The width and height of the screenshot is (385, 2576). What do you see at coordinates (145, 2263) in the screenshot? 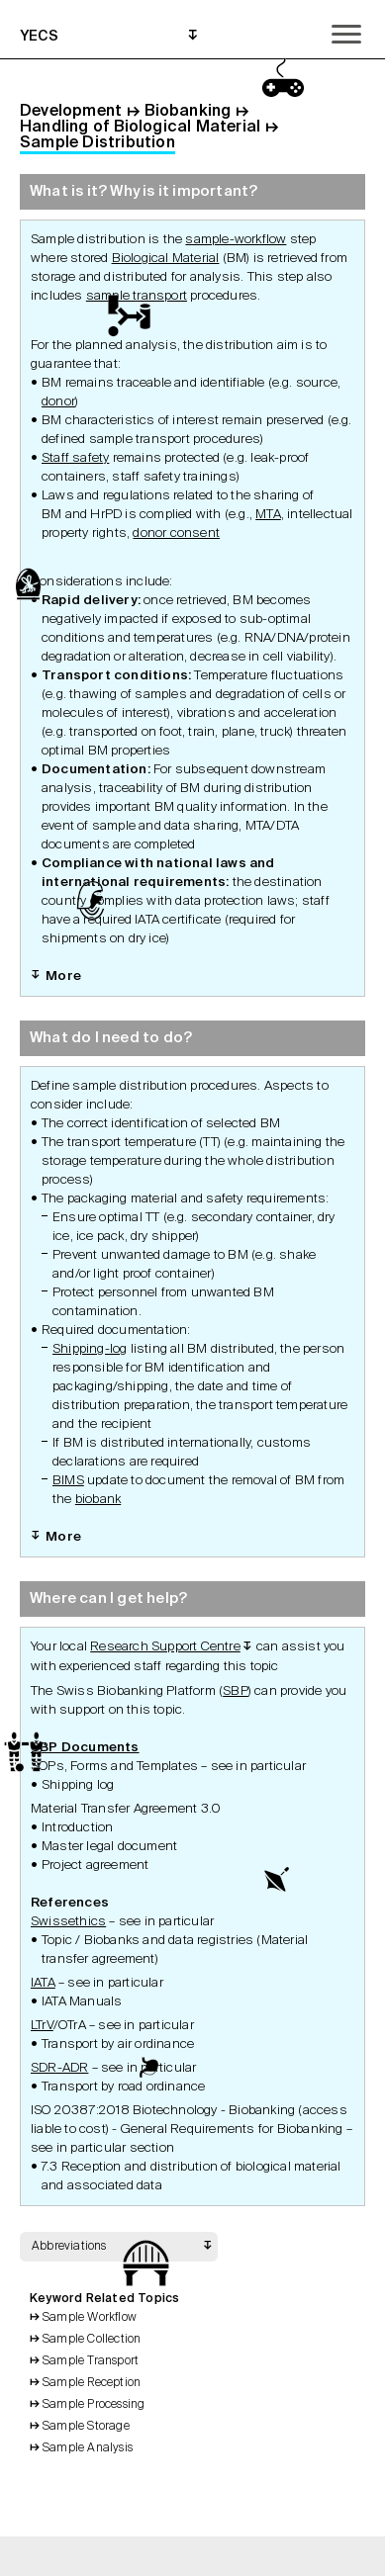
I see `navigate to bridges or infrastructure on a map` at bounding box center [145, 2263].